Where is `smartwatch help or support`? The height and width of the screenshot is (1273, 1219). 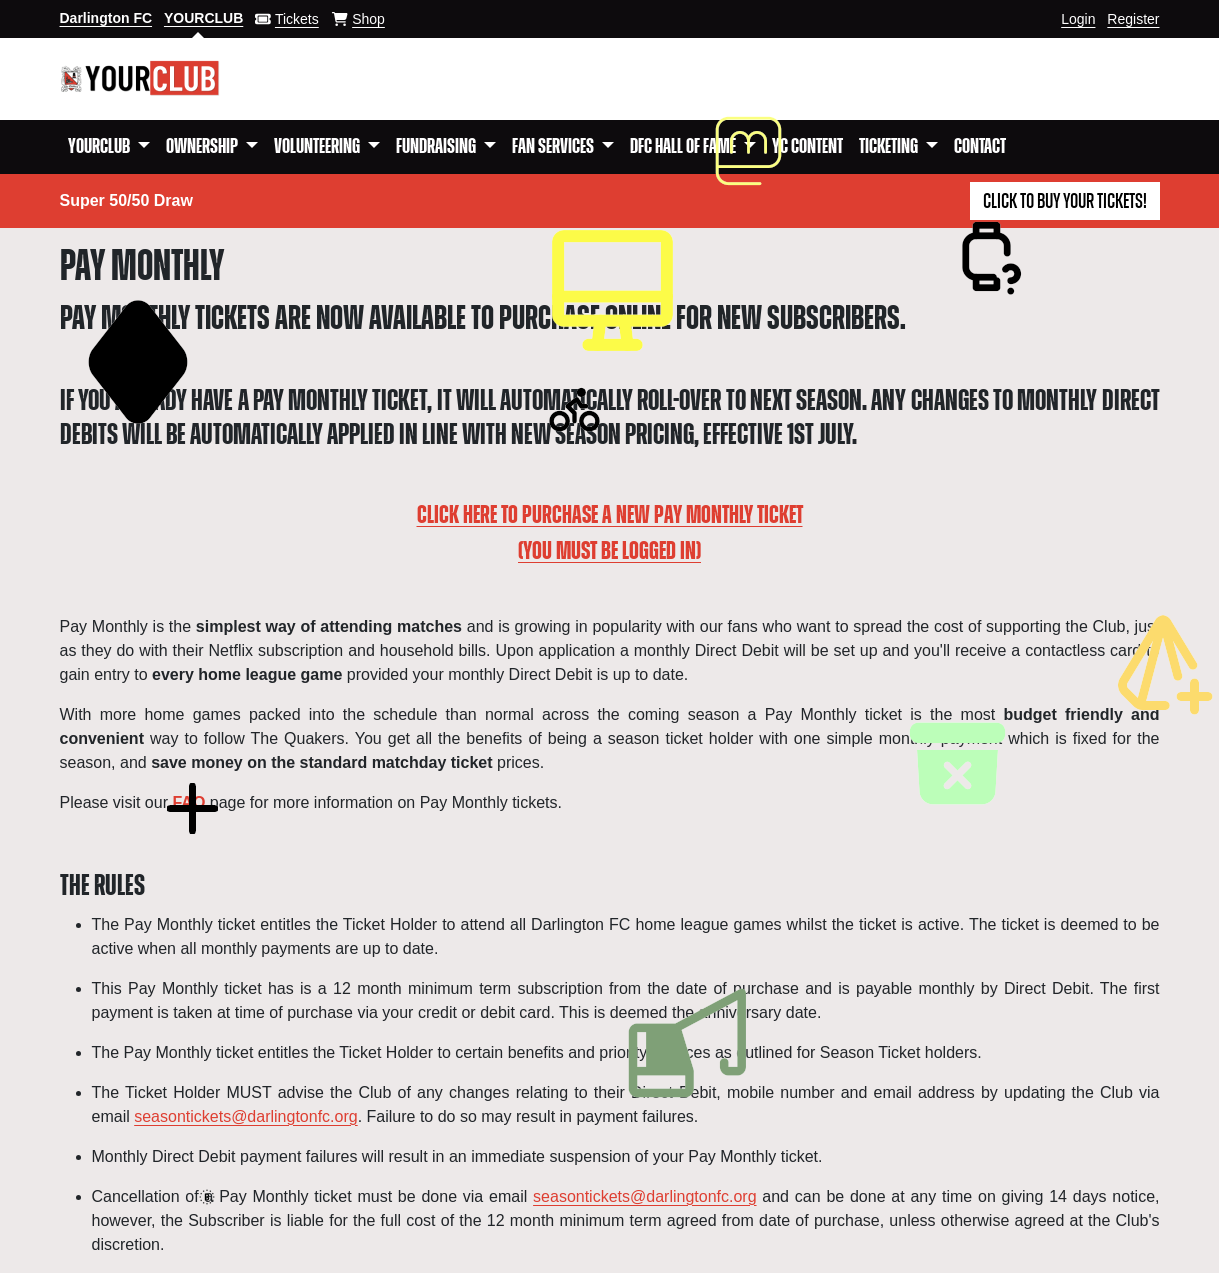
smartwatch help or support is located at coordinates (986, 256).